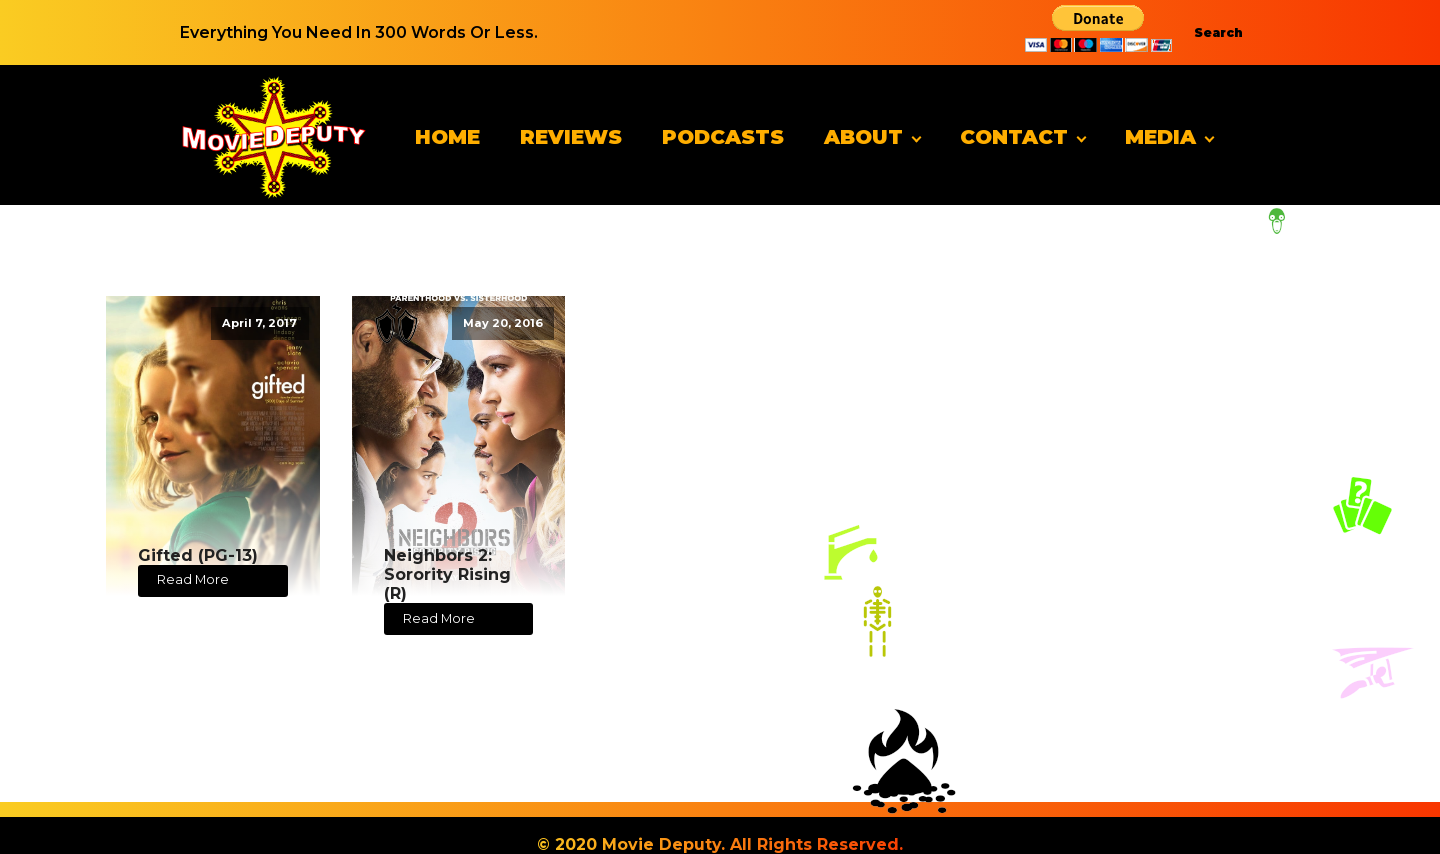 Image resolution: width=1440 pixels, height=854 pixels. I want to click on access kitchen or plumbing settings, so click(852, 549).